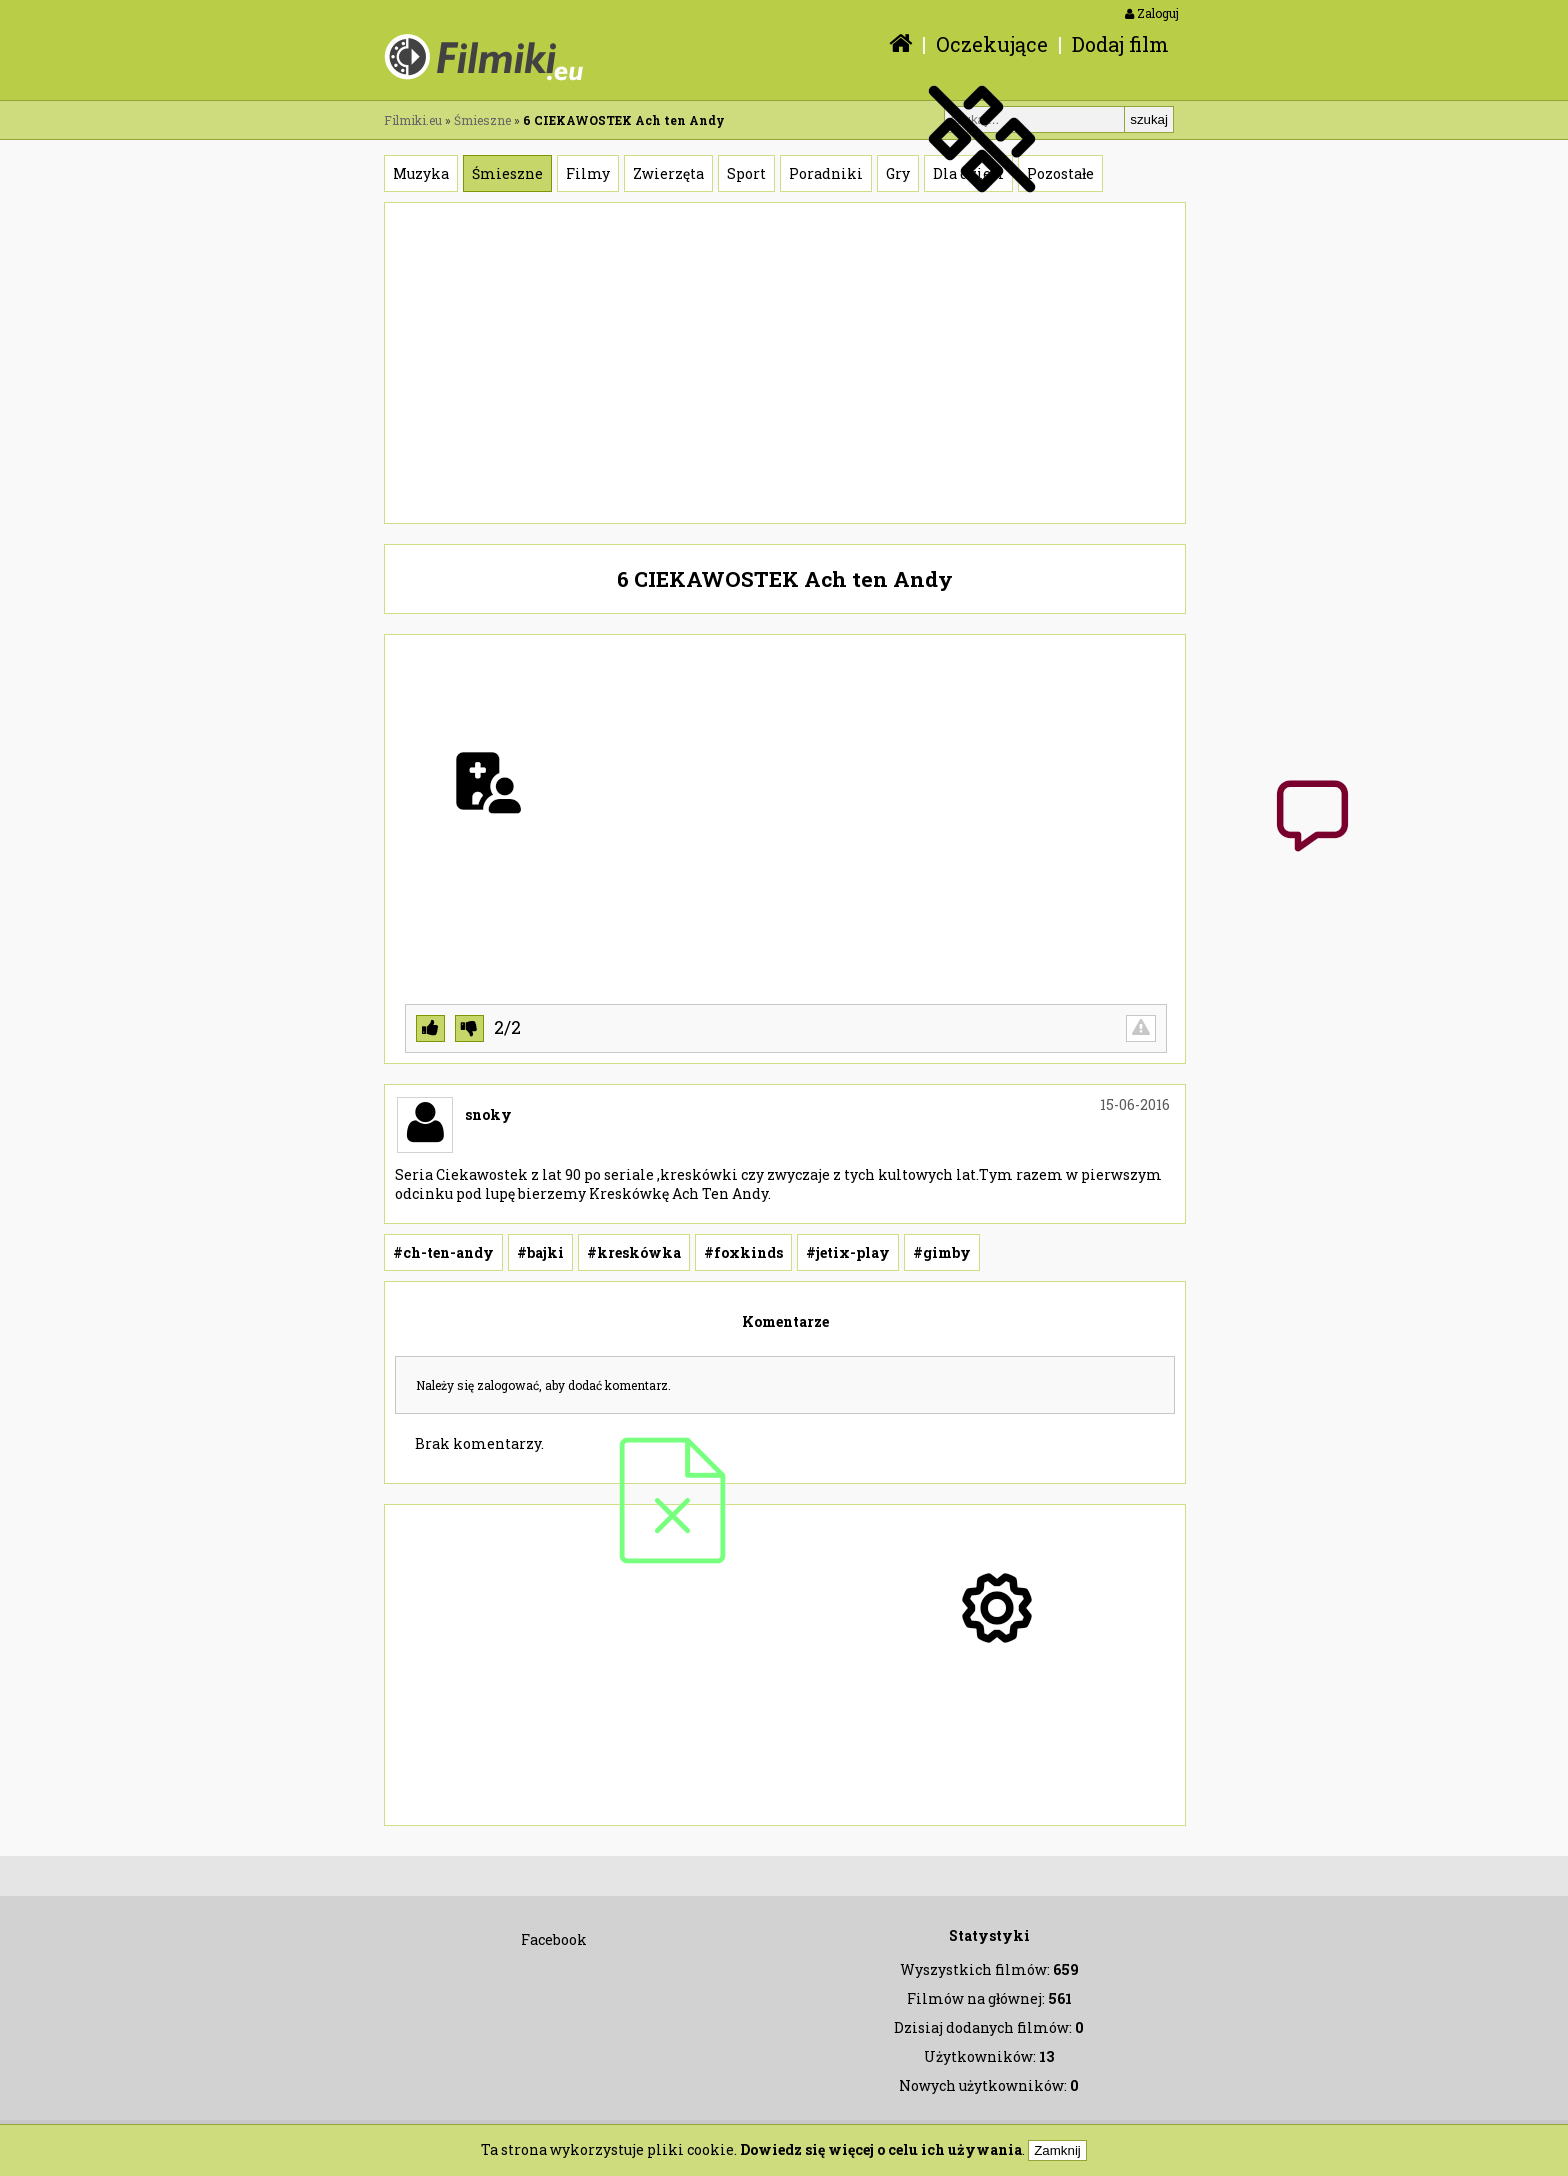 This screenshot has width=1568, height=2176. Describe the element at coordinates (1312, 811) in the screenshot. I see `open chat or messaging` at that location.